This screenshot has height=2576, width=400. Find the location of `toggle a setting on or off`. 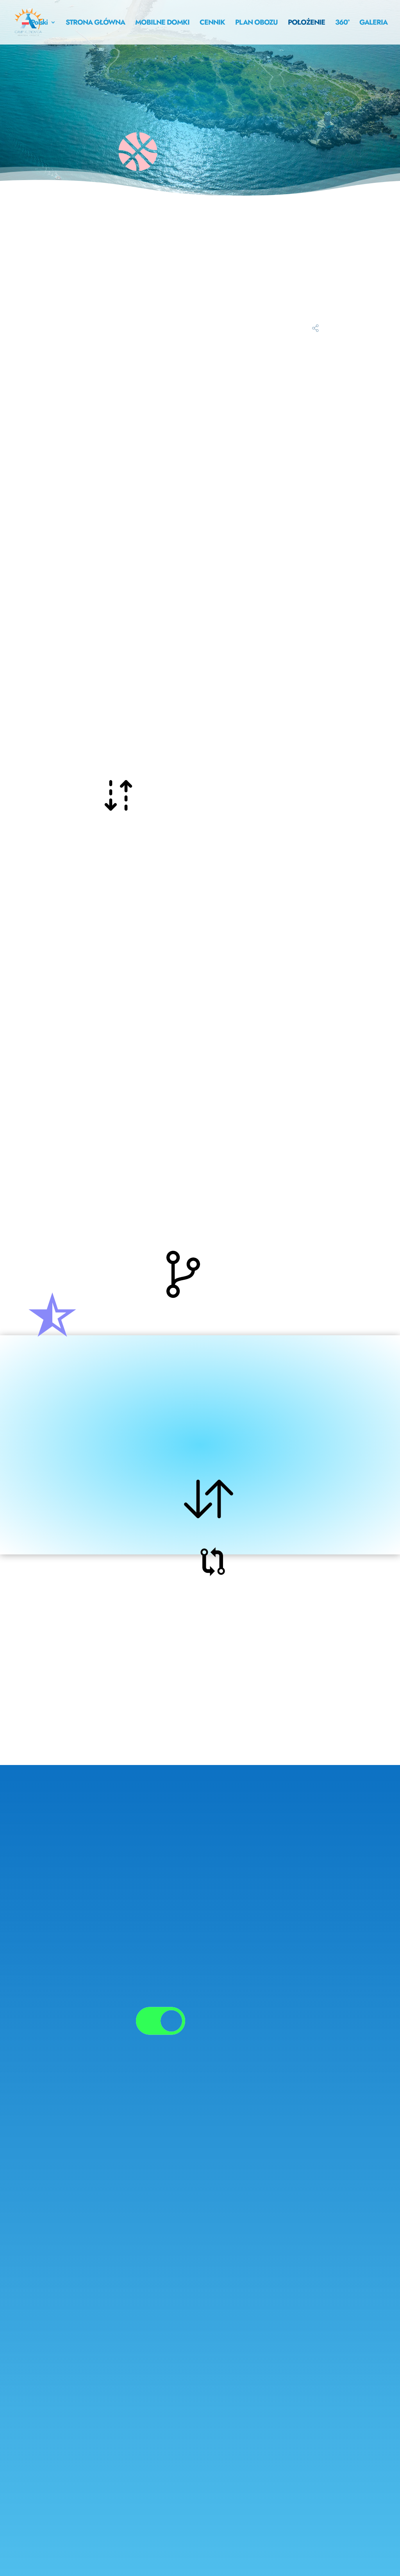

toggle a setting on or off is located at coordinates (161, 2021).